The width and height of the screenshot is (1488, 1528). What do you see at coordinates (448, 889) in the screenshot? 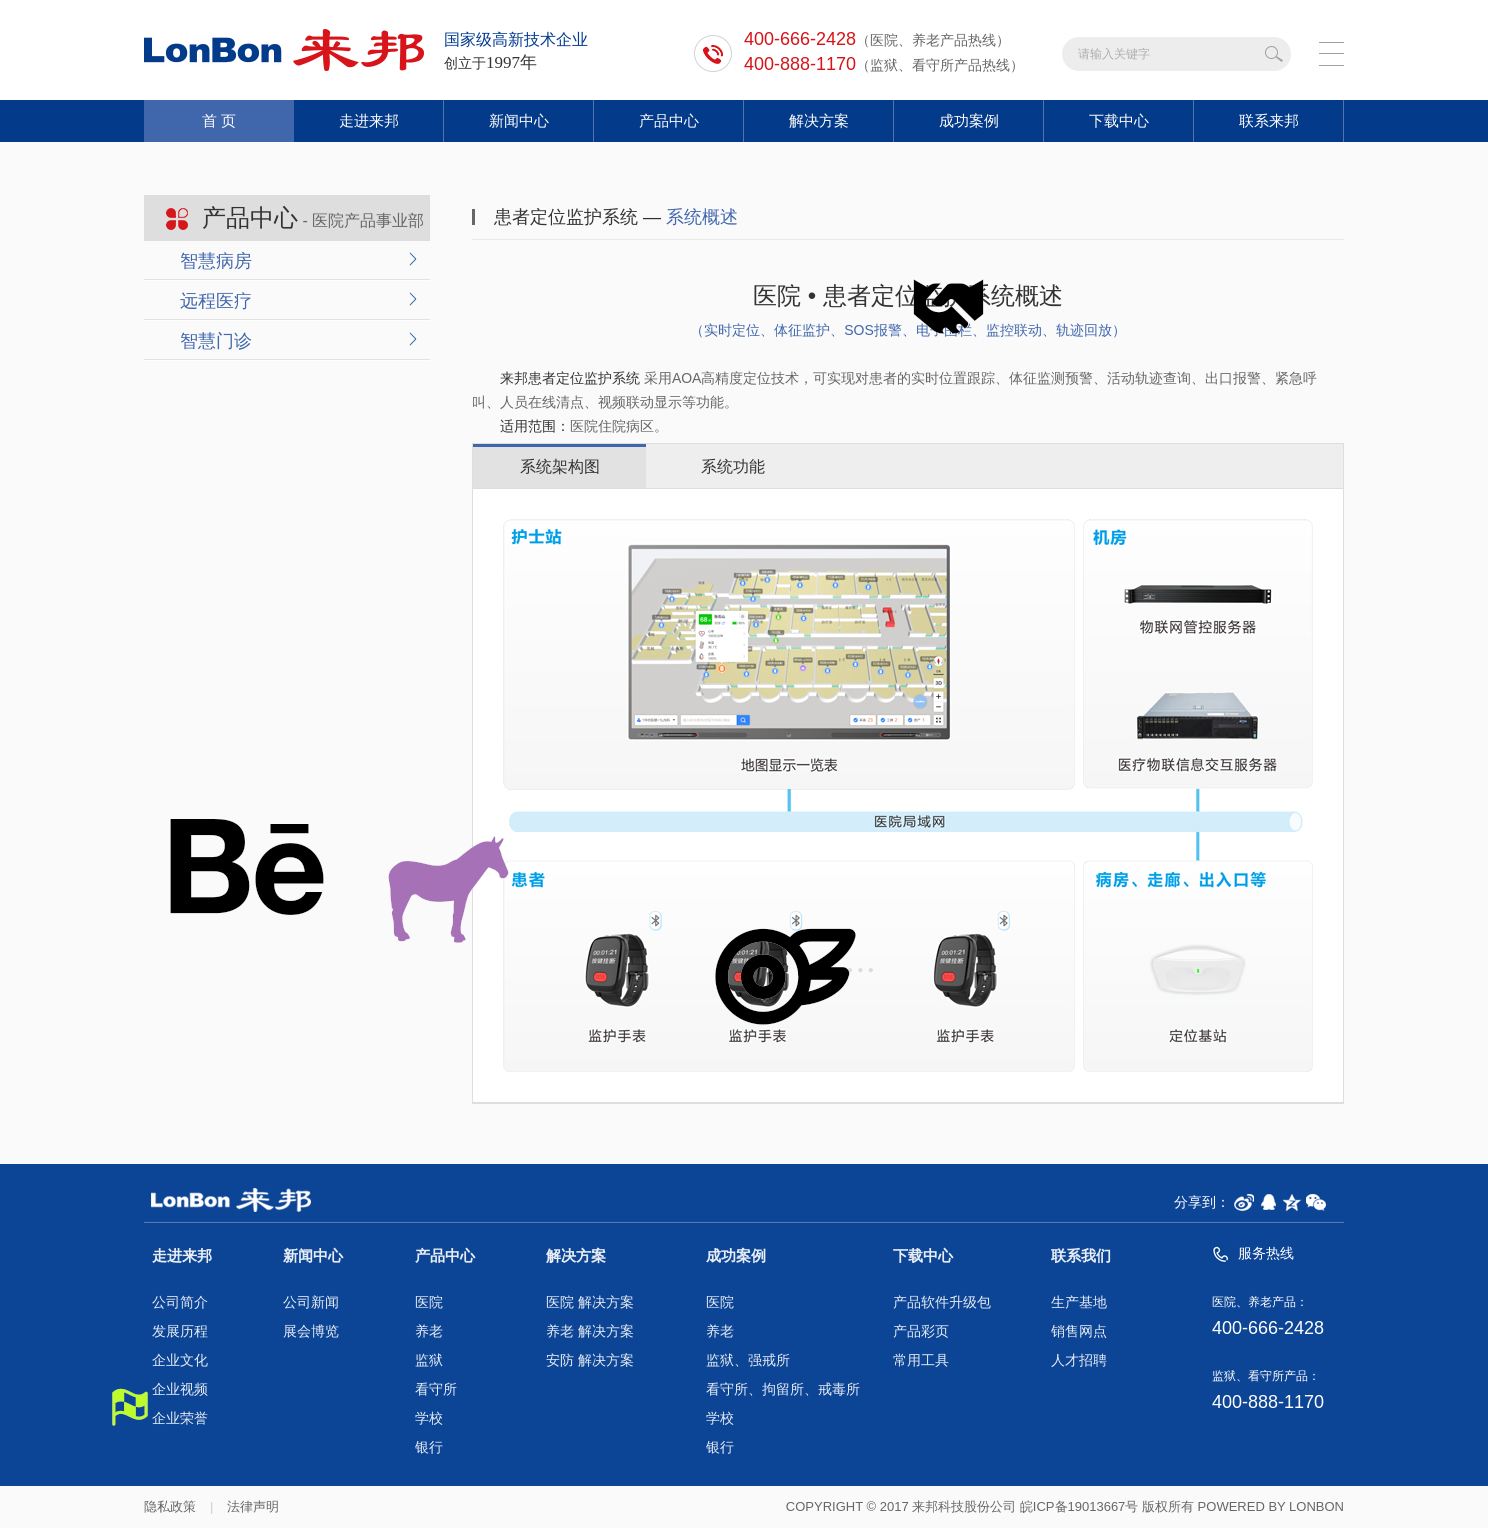
I see `visit Sticker Mule website or app` at bounding box center [448, 889].